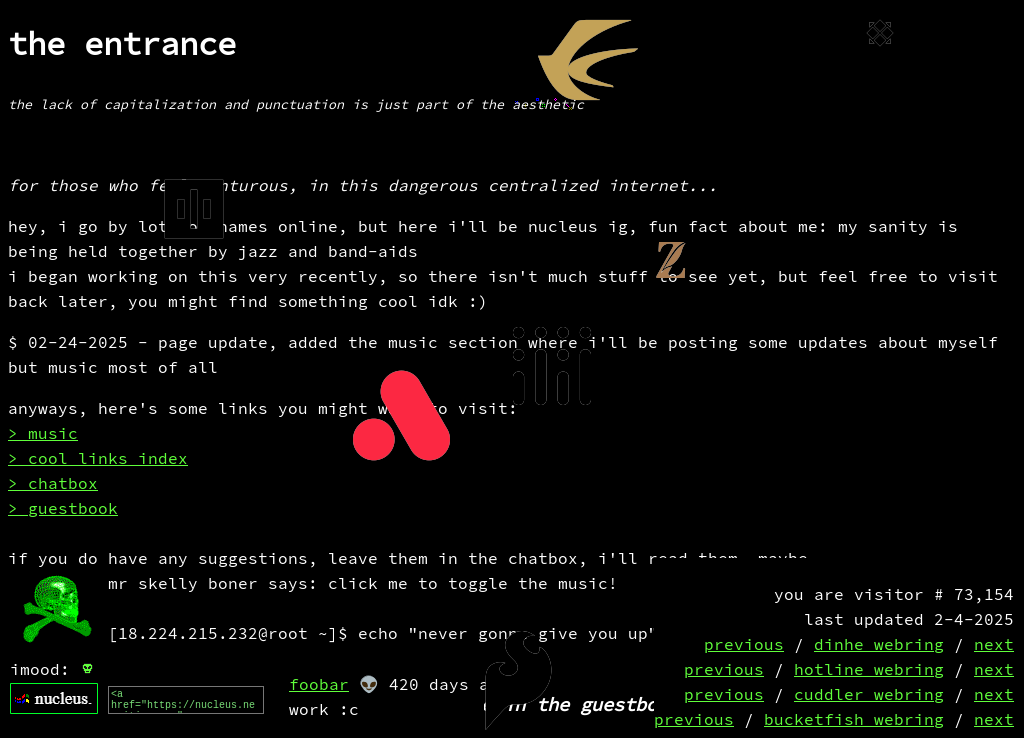 This screenshot has height=738, width=1024. I want to click on plotly data visualization platform logo, so click(552, 366).